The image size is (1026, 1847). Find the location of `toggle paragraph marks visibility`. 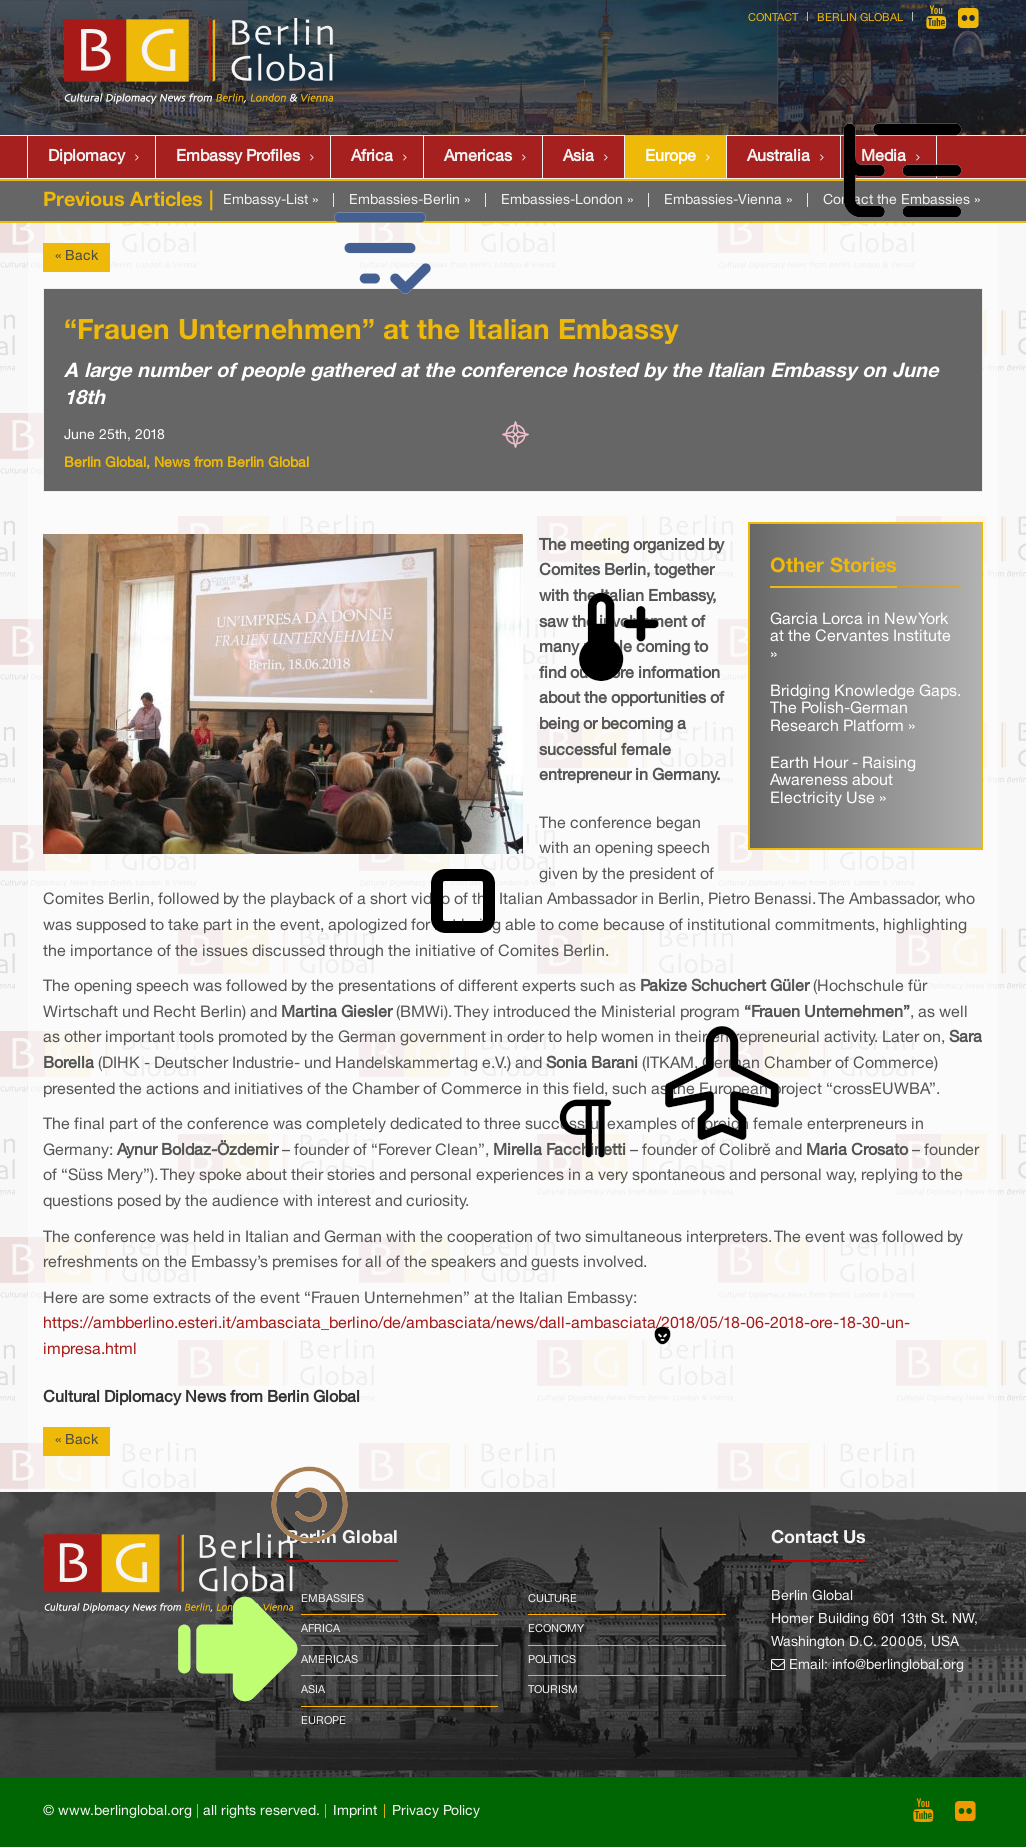

toggle paragraph marks visibility is located at coordinates (585, 1128).